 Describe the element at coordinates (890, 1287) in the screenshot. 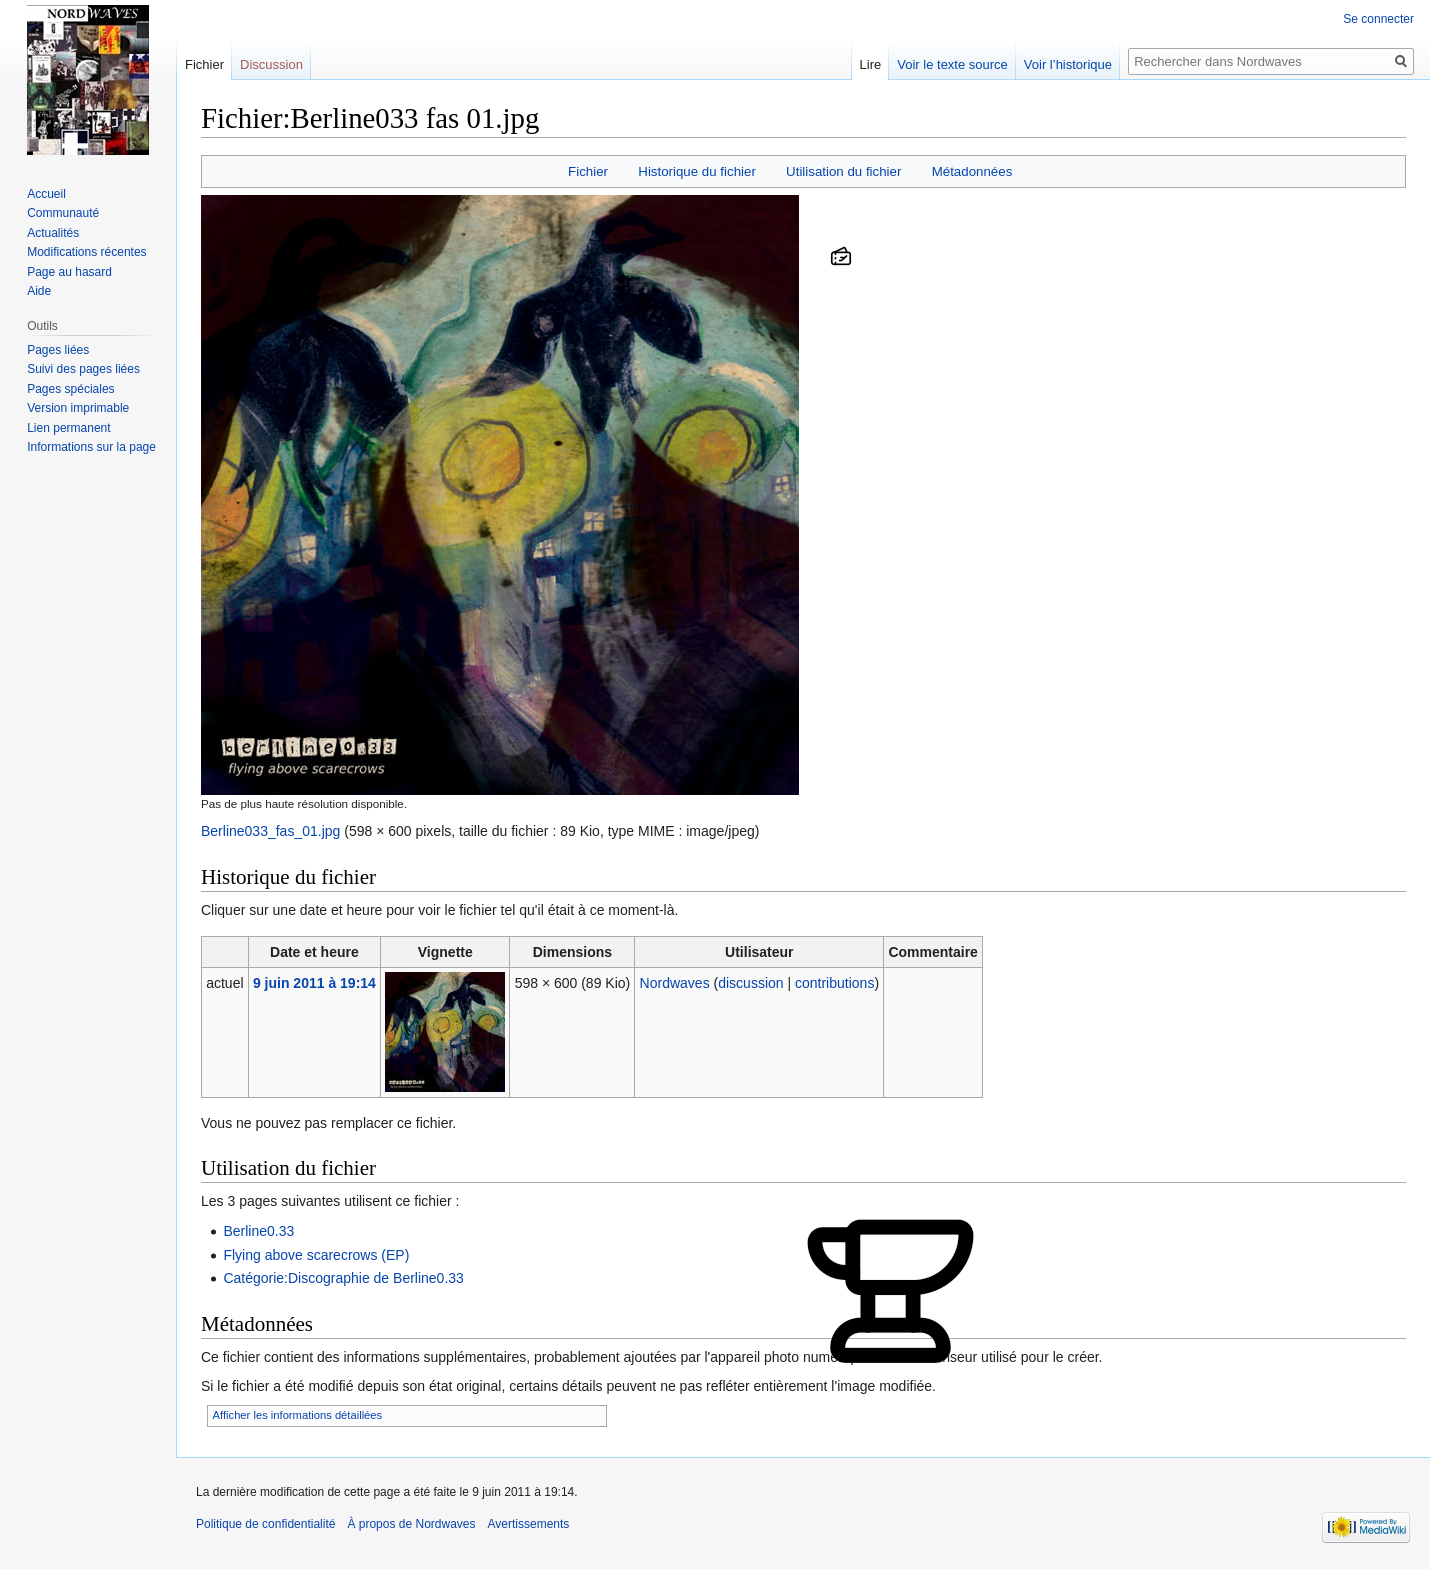

I see `access crafting or forging tools` at that location.